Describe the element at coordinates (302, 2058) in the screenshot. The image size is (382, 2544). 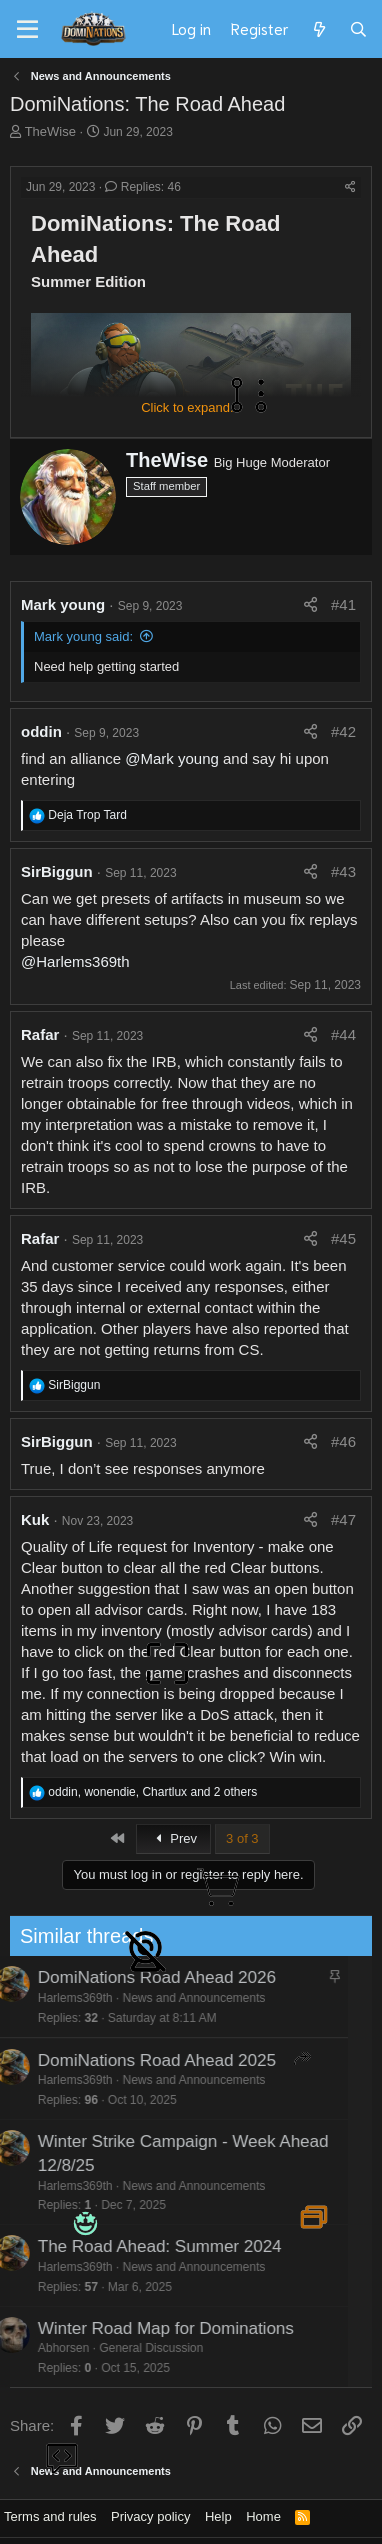
I see `forward message or content to multiple recipients` at that location.